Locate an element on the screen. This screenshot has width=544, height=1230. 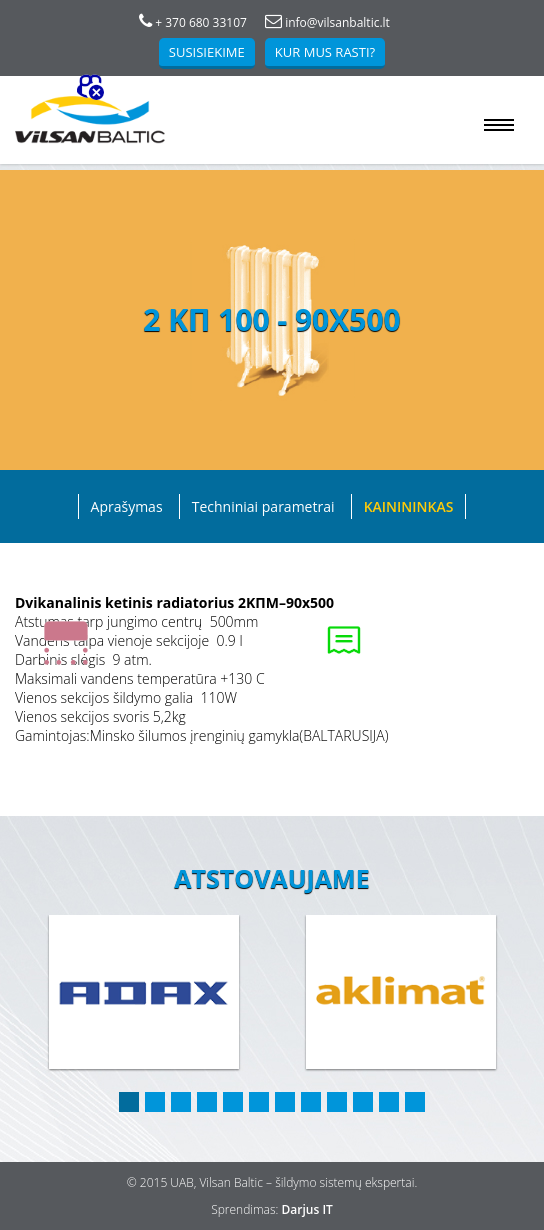
view purchase receipt or transaction history is located at coordinates (344, 640).